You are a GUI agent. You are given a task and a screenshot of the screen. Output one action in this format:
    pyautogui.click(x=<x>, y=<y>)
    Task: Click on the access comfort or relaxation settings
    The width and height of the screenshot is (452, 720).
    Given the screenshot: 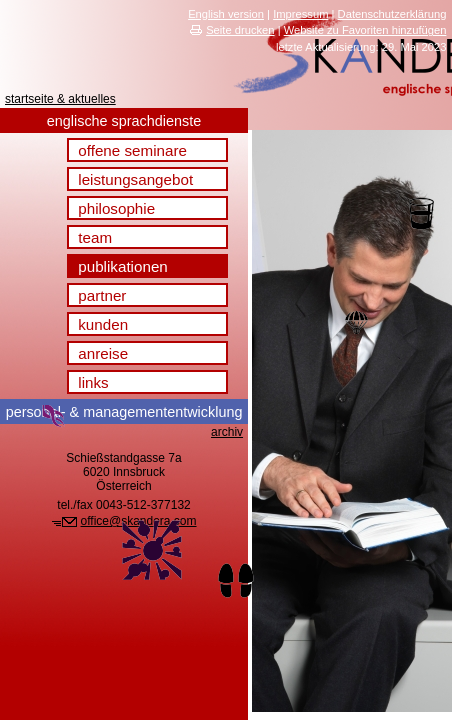 What is the action you would take?
    pyautogui.click(x=236, y=580)
    